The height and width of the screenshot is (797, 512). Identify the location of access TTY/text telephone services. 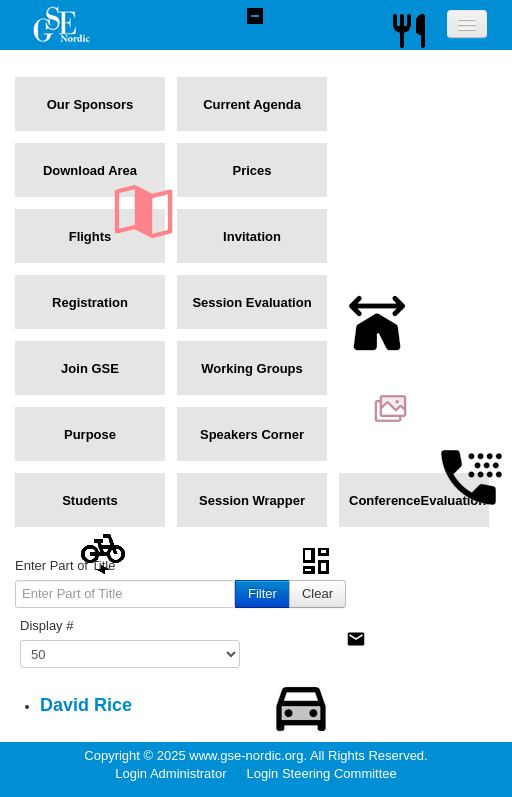
(471, 477).